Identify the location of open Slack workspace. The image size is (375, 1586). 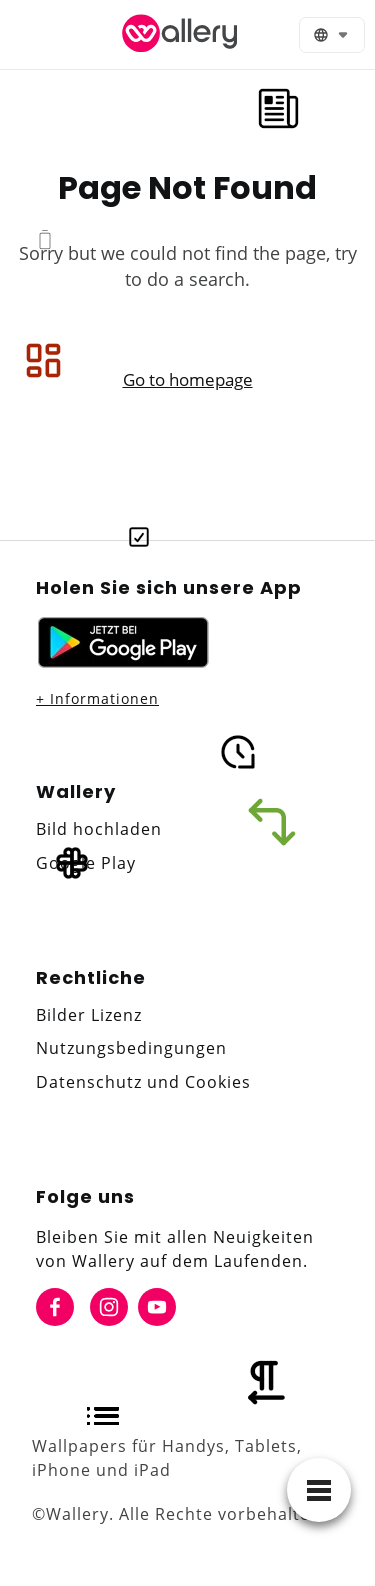
(72, 863).